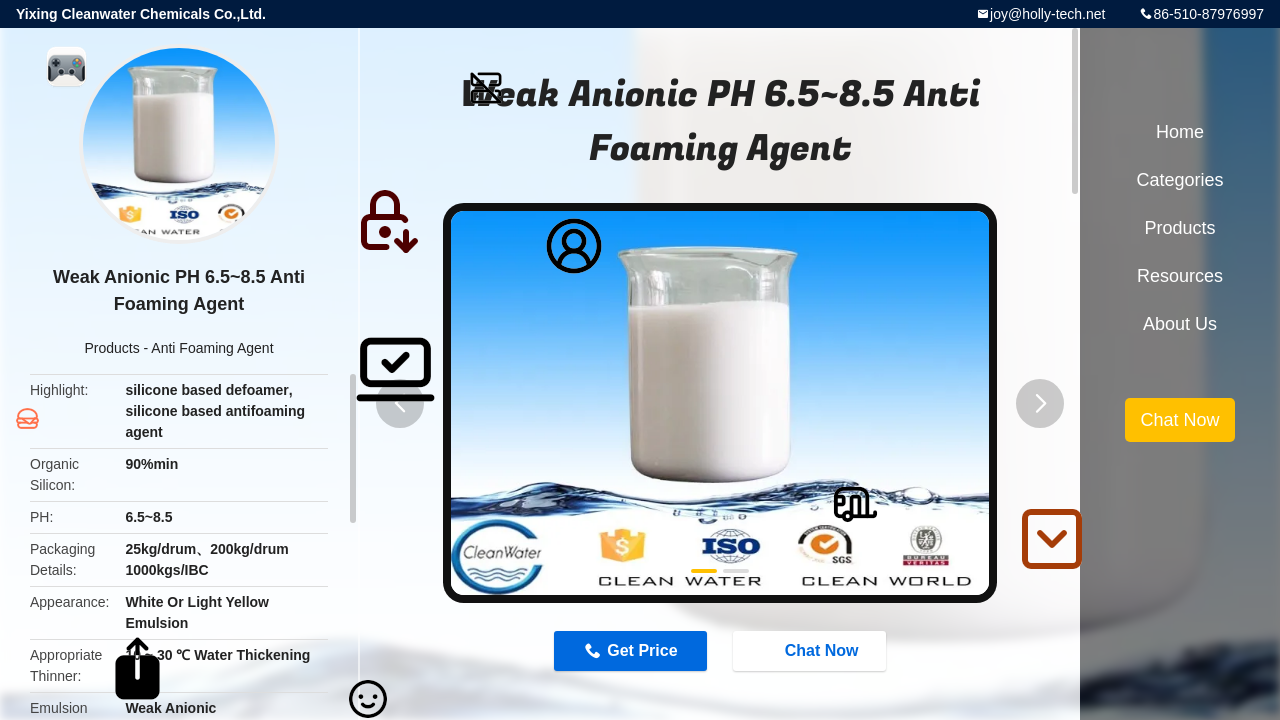 Image resolution: width=1280 pixels, height=720 pixels. I want to click on game controller input device settings, so click(66, 66).